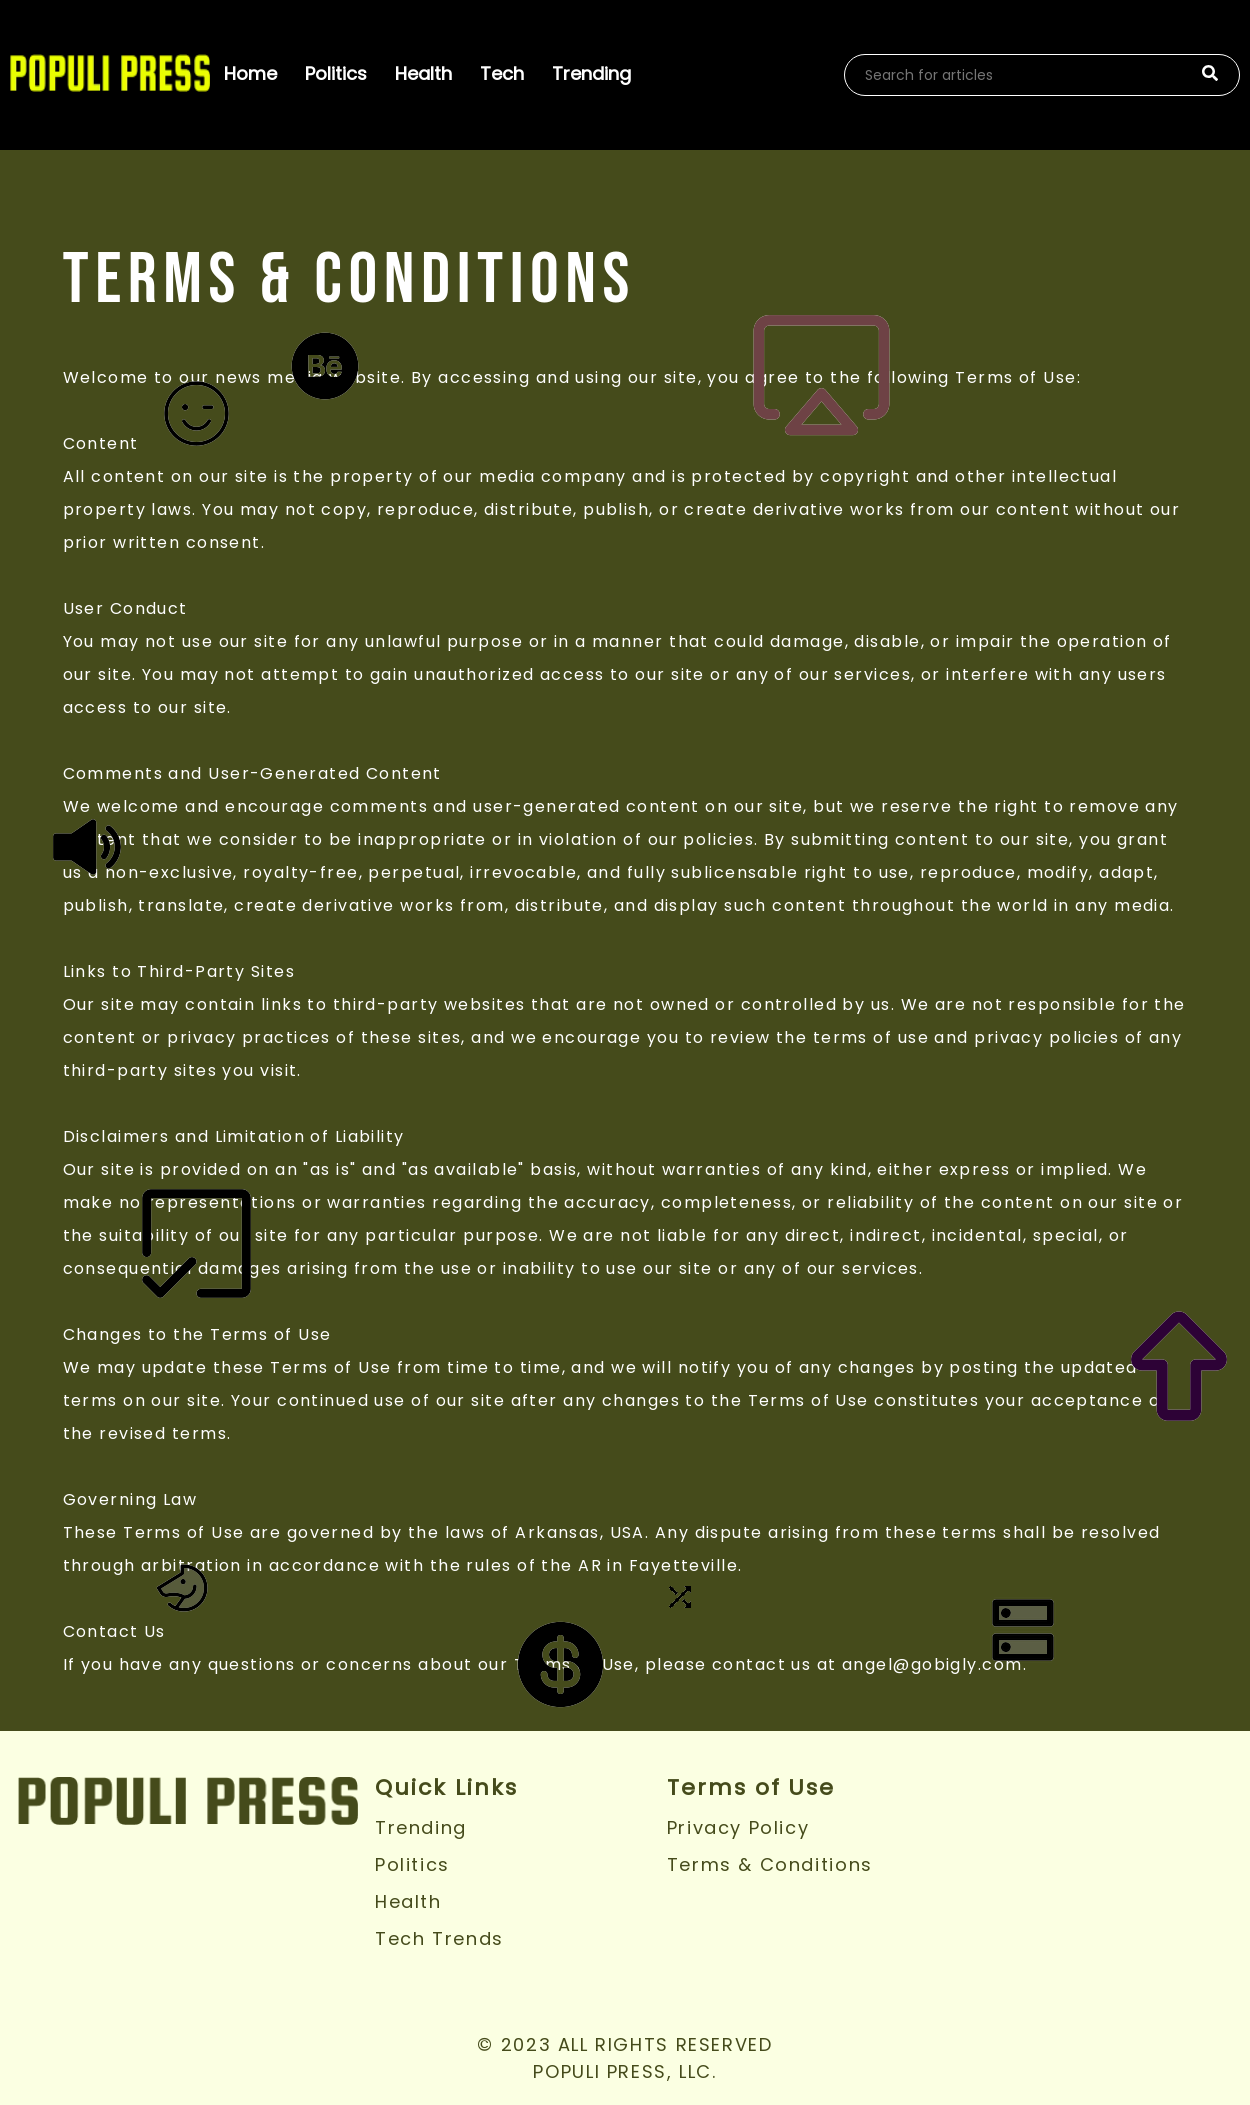 This screenshot has width=1250, height=2105. I want to click on insert a winking emoji into your message, so click(196, 413).